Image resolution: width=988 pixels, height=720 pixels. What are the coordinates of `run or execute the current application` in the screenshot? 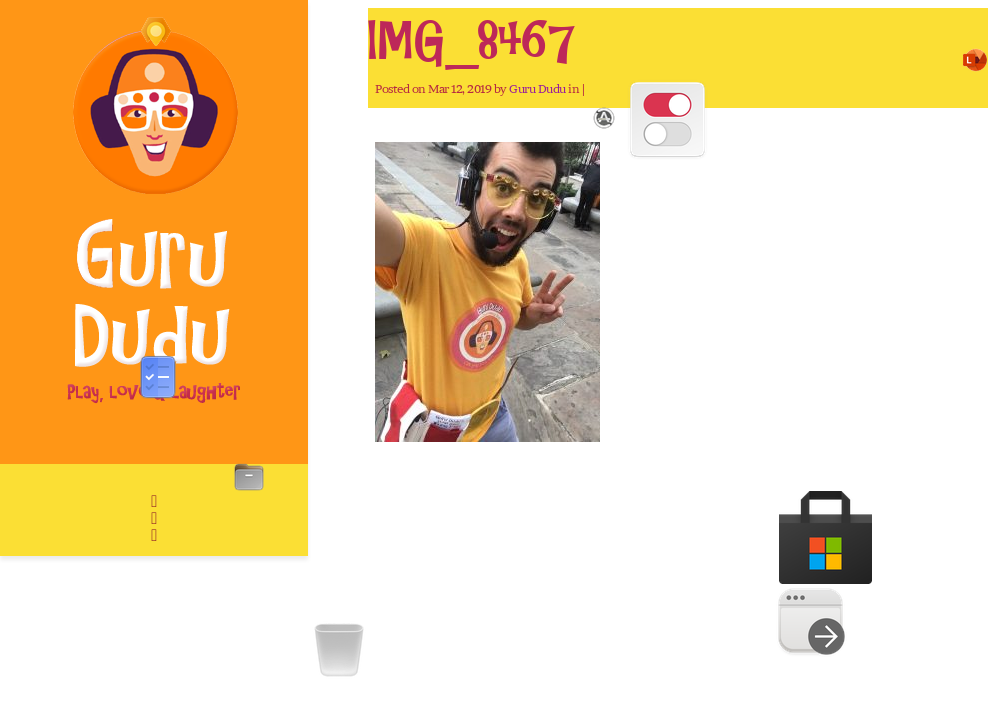 It's located at (810, 620).